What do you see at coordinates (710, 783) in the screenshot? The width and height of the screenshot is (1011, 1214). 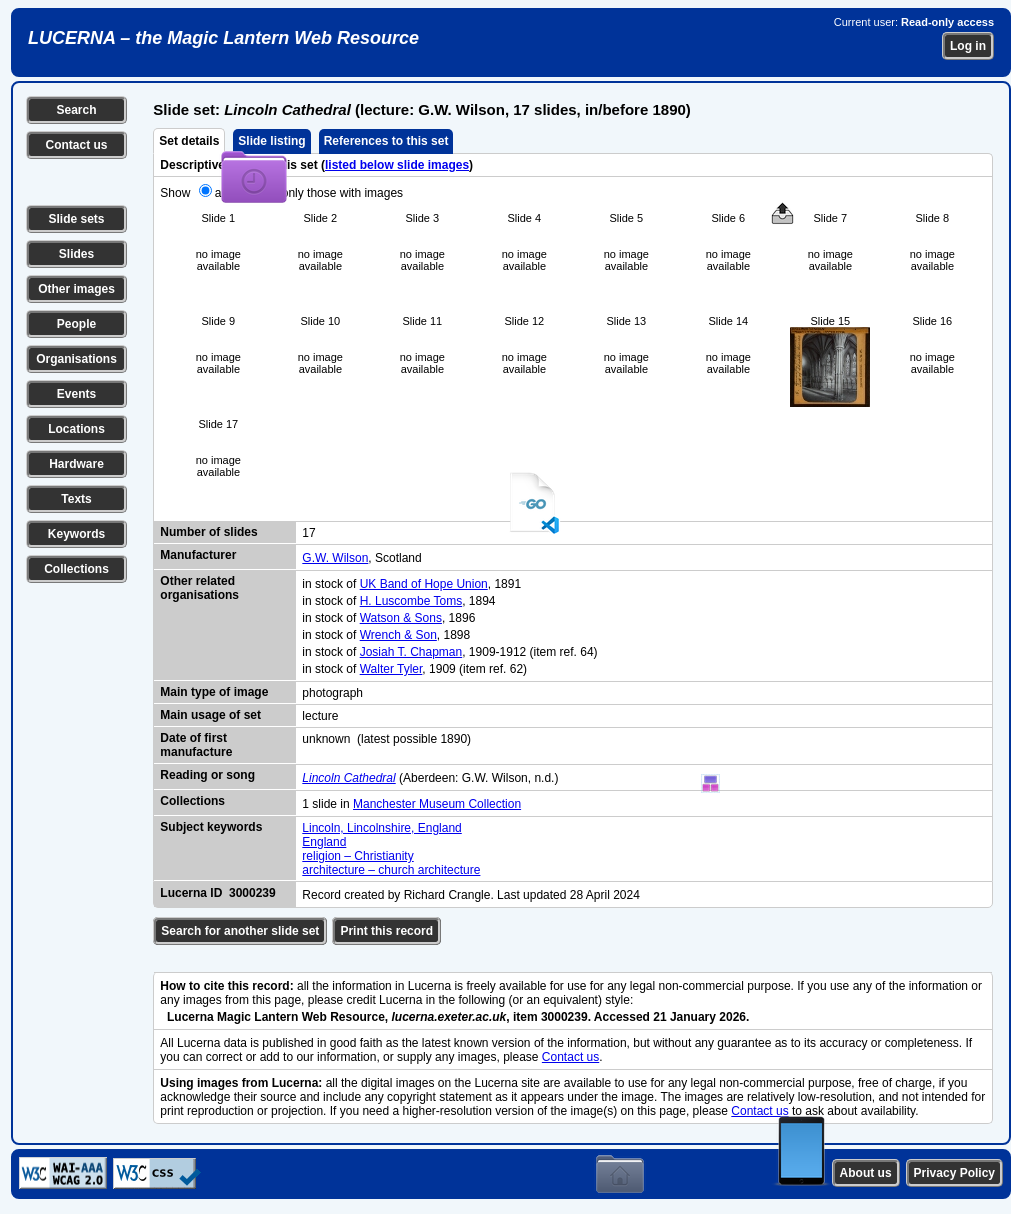 I see `select all items in the current view` at bounding box center [710, 783].